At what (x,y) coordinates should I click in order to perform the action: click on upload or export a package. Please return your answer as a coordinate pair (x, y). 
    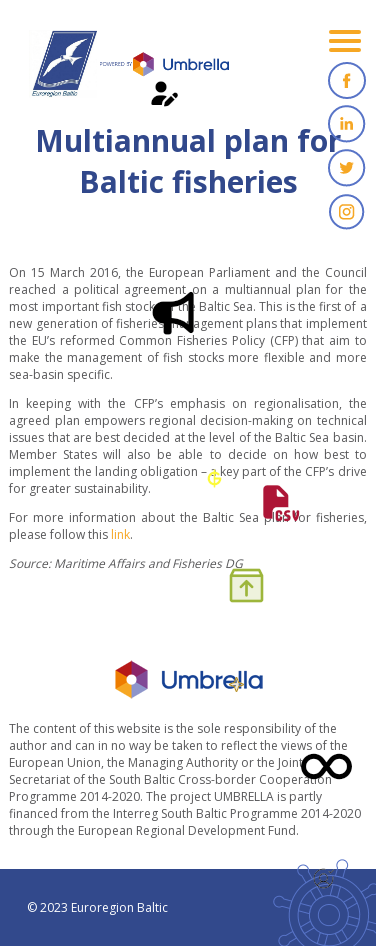
    Looking at the image, I should click on (246, 585).